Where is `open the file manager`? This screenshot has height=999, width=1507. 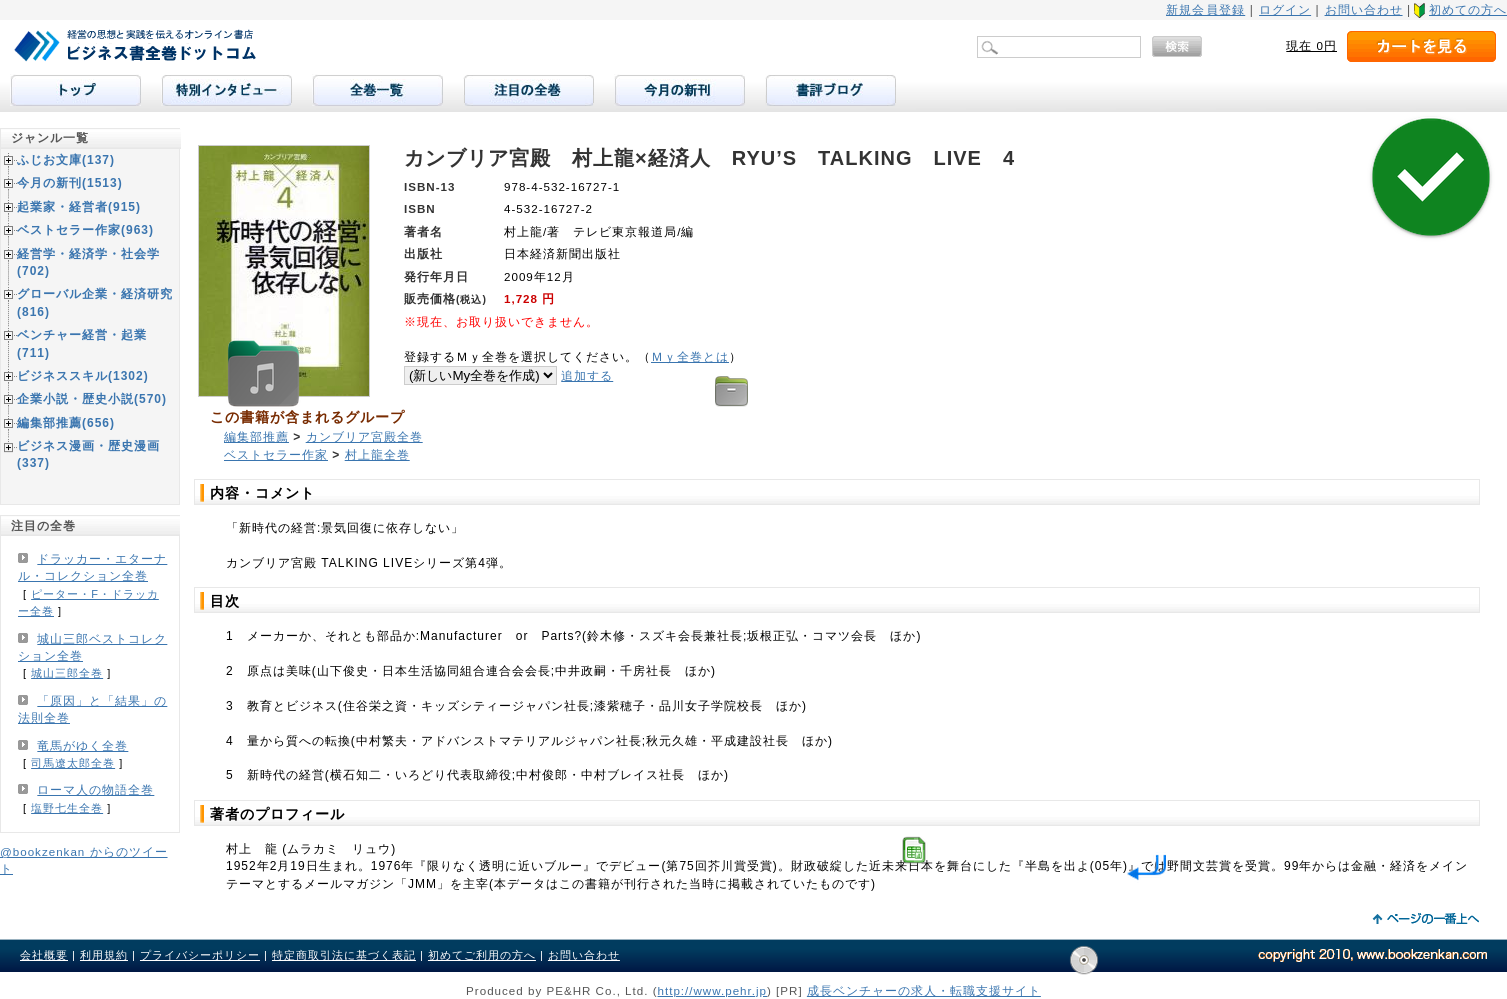 open the file manager is located at coordinates (731, 390).